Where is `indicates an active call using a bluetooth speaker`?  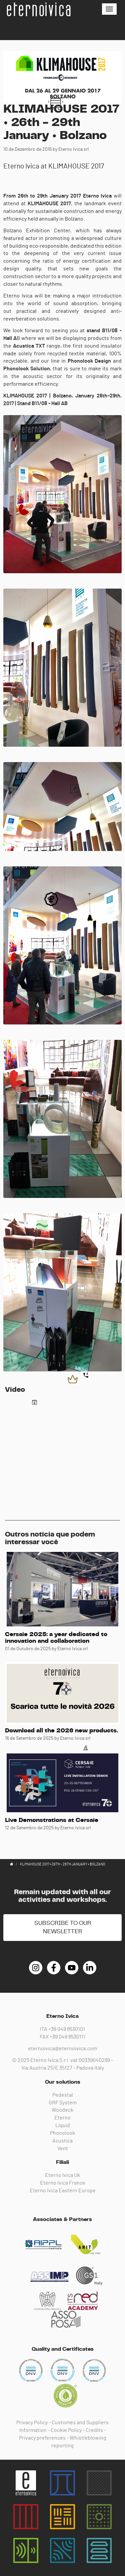 indicates an active call using a bluetooth speaker is located at coordinates (86, 1375).